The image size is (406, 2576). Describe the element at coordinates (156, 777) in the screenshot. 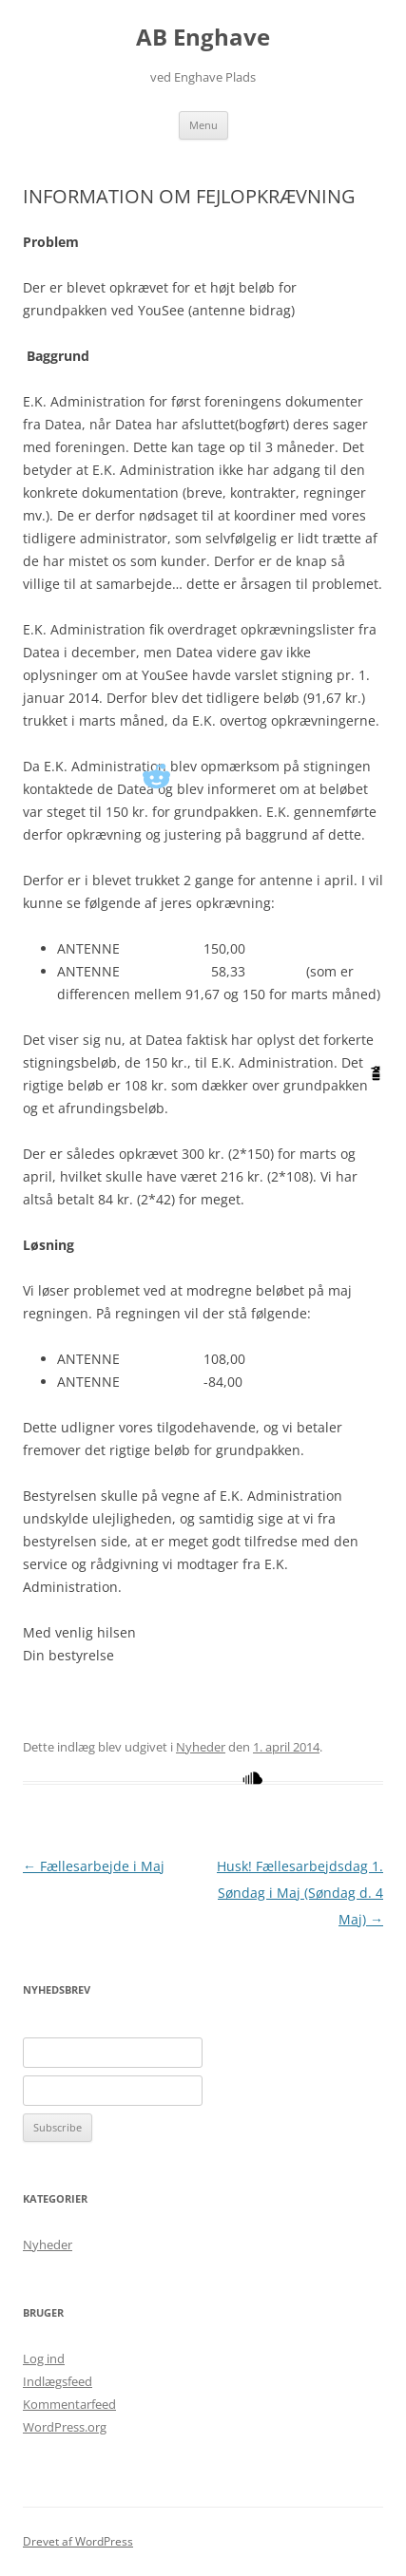

I see `open the reddit app` at that location.